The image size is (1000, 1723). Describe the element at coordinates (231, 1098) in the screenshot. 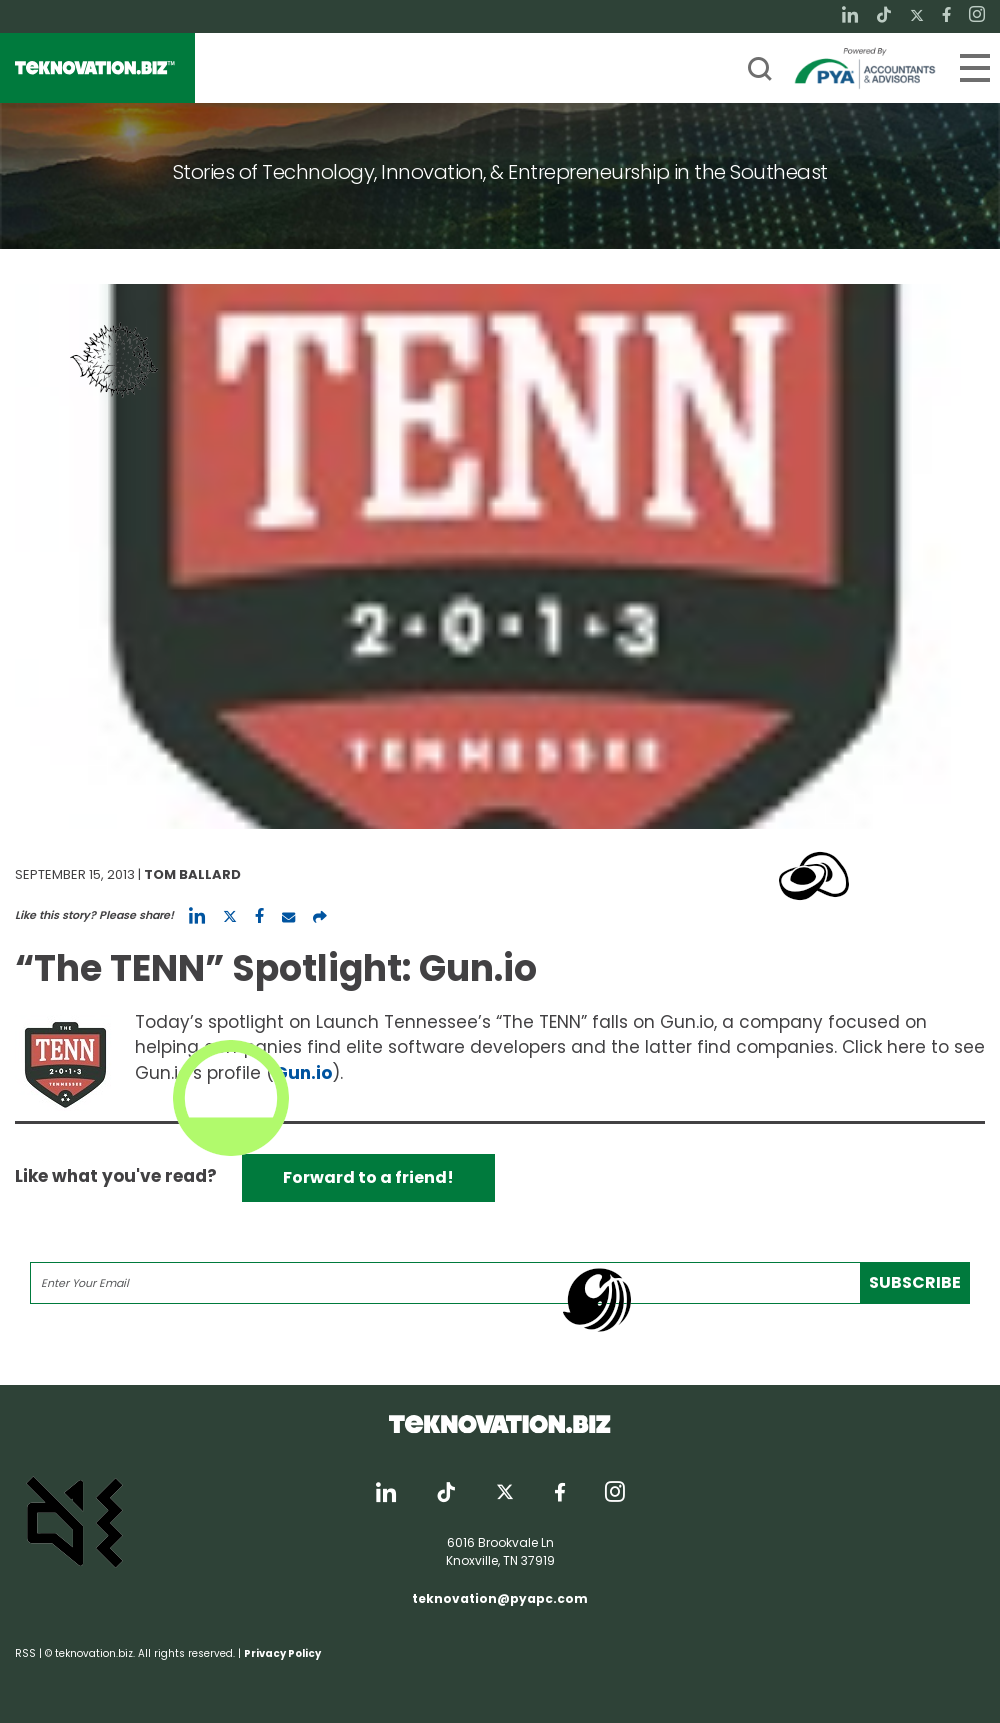

I see `open the Sunrise calendar app` at that location.